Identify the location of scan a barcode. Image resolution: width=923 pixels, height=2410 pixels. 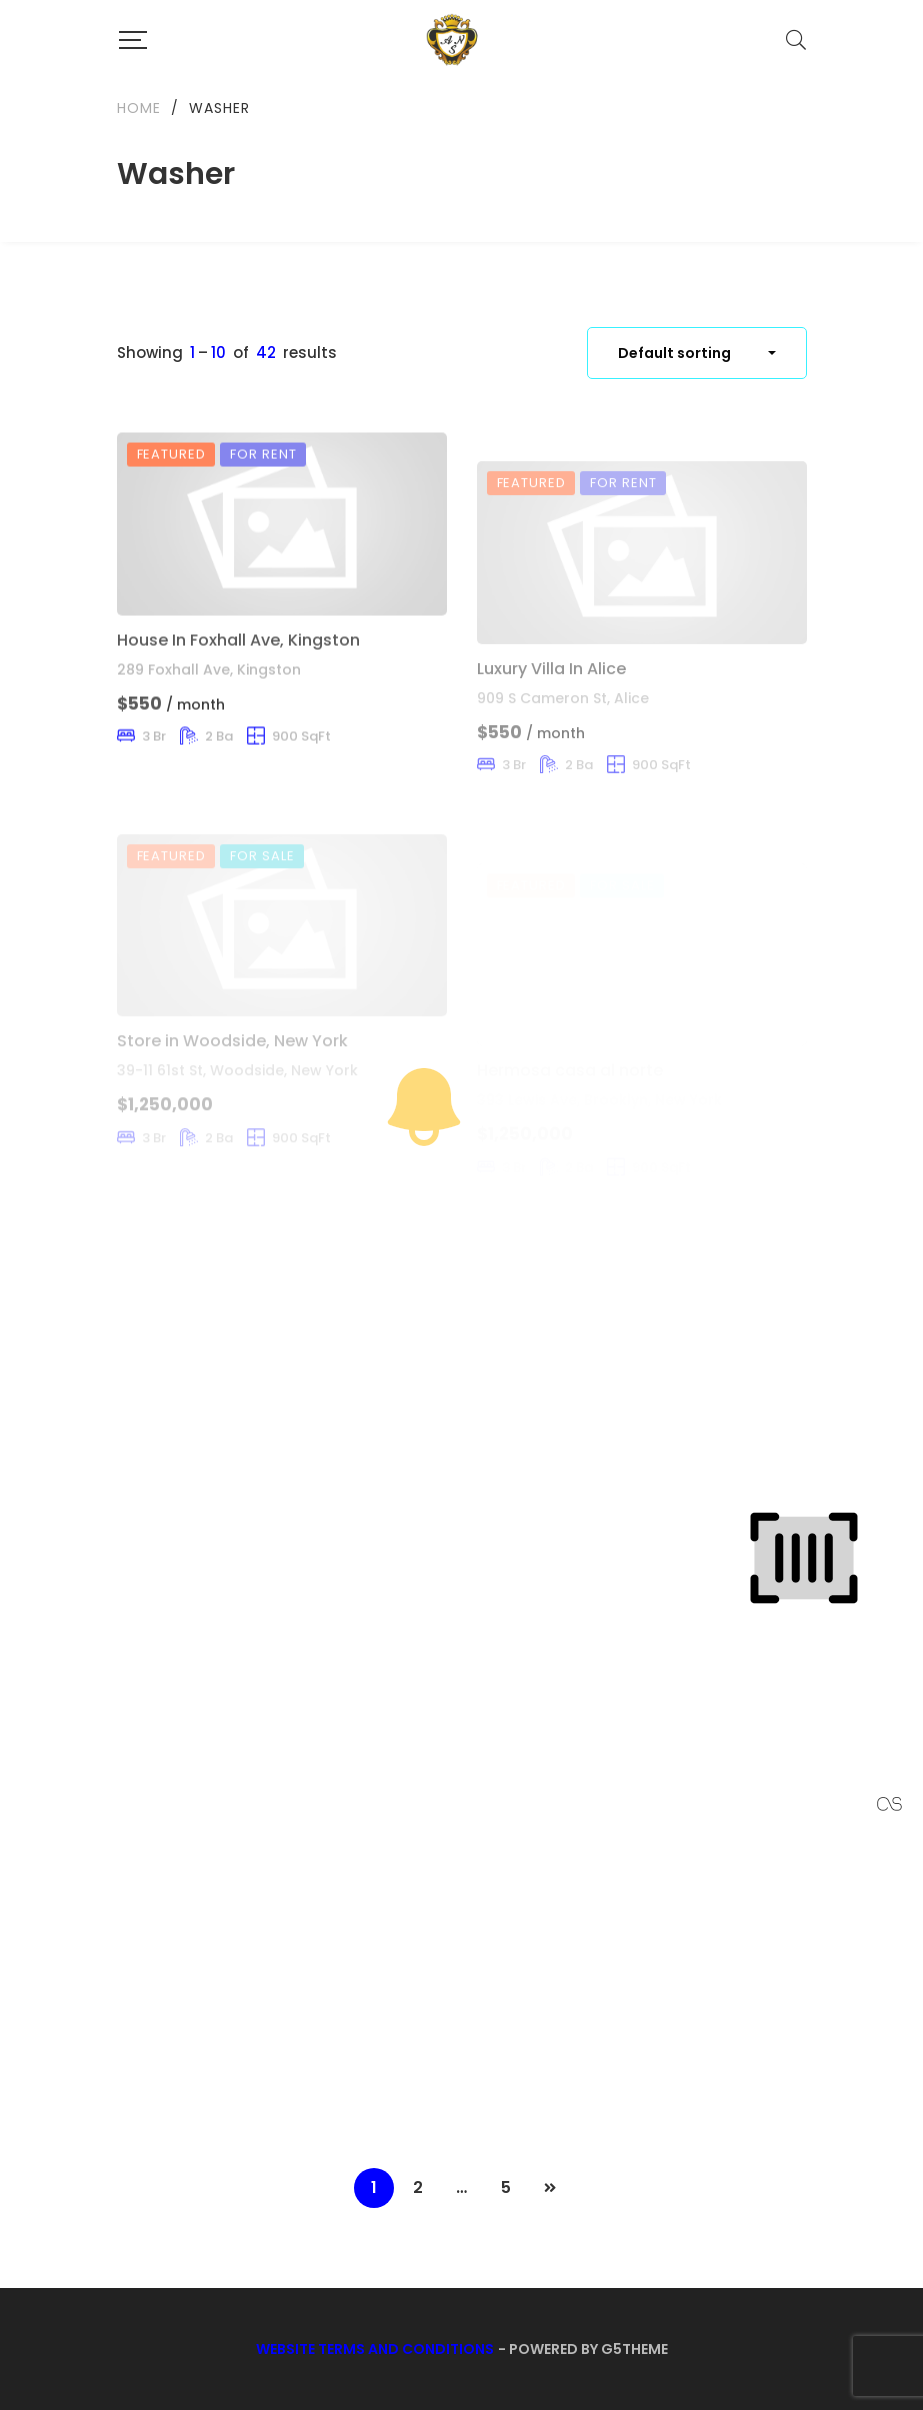
(804, 1558).